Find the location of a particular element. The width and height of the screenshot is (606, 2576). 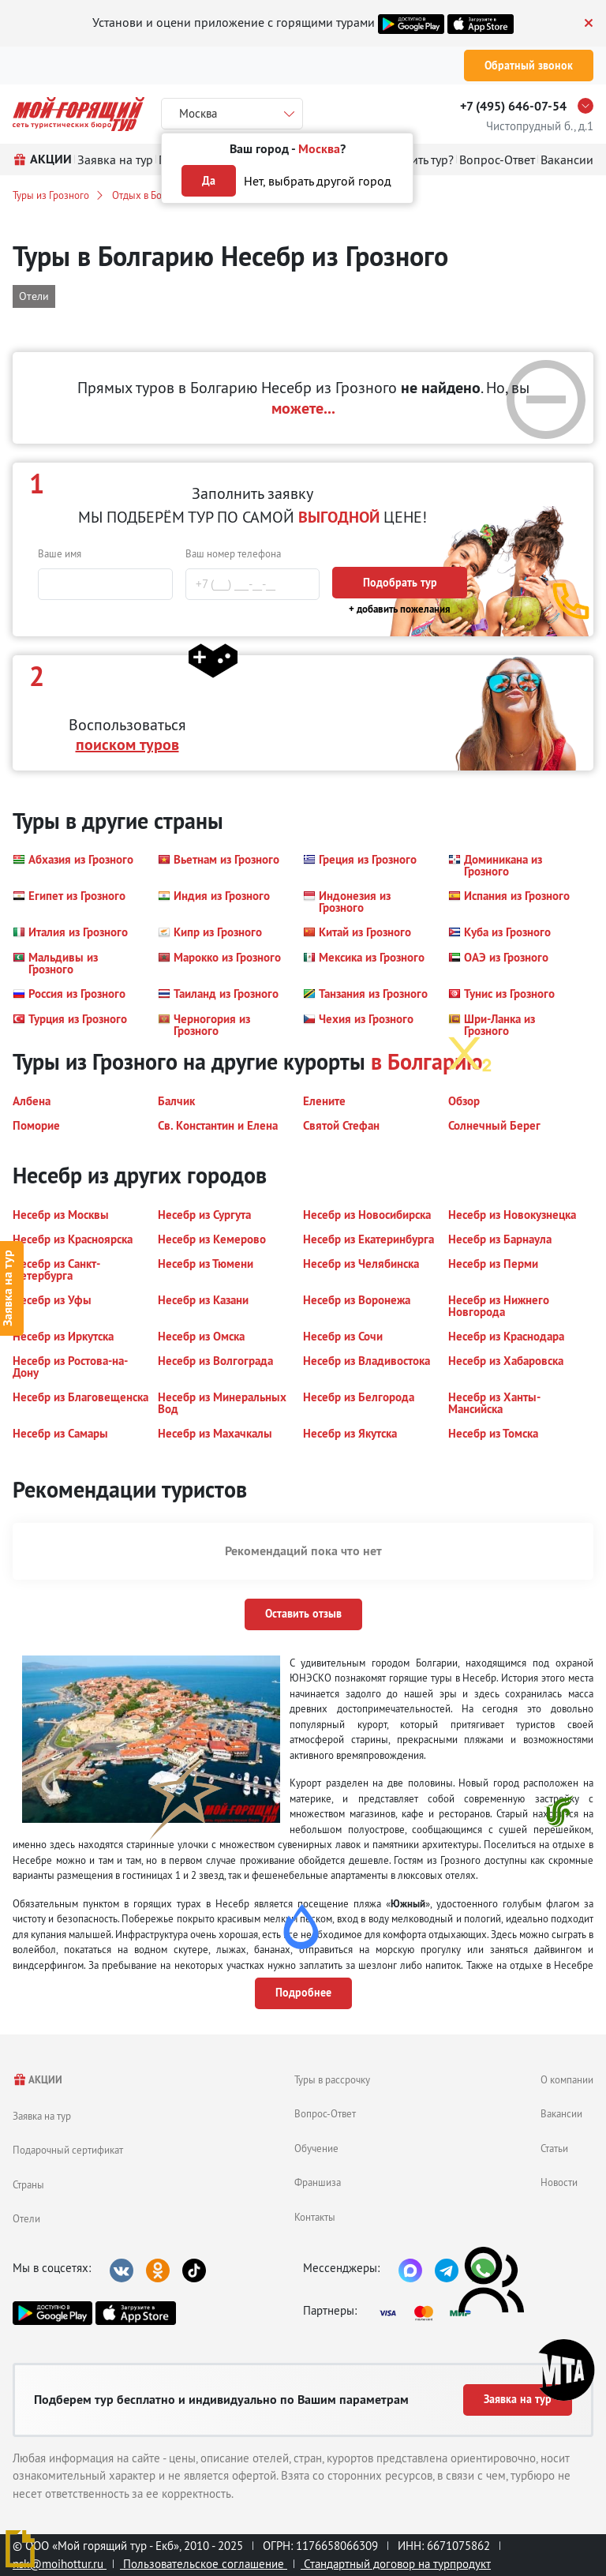

open giphy to search for gifs is located at coordinates (20, 2548).